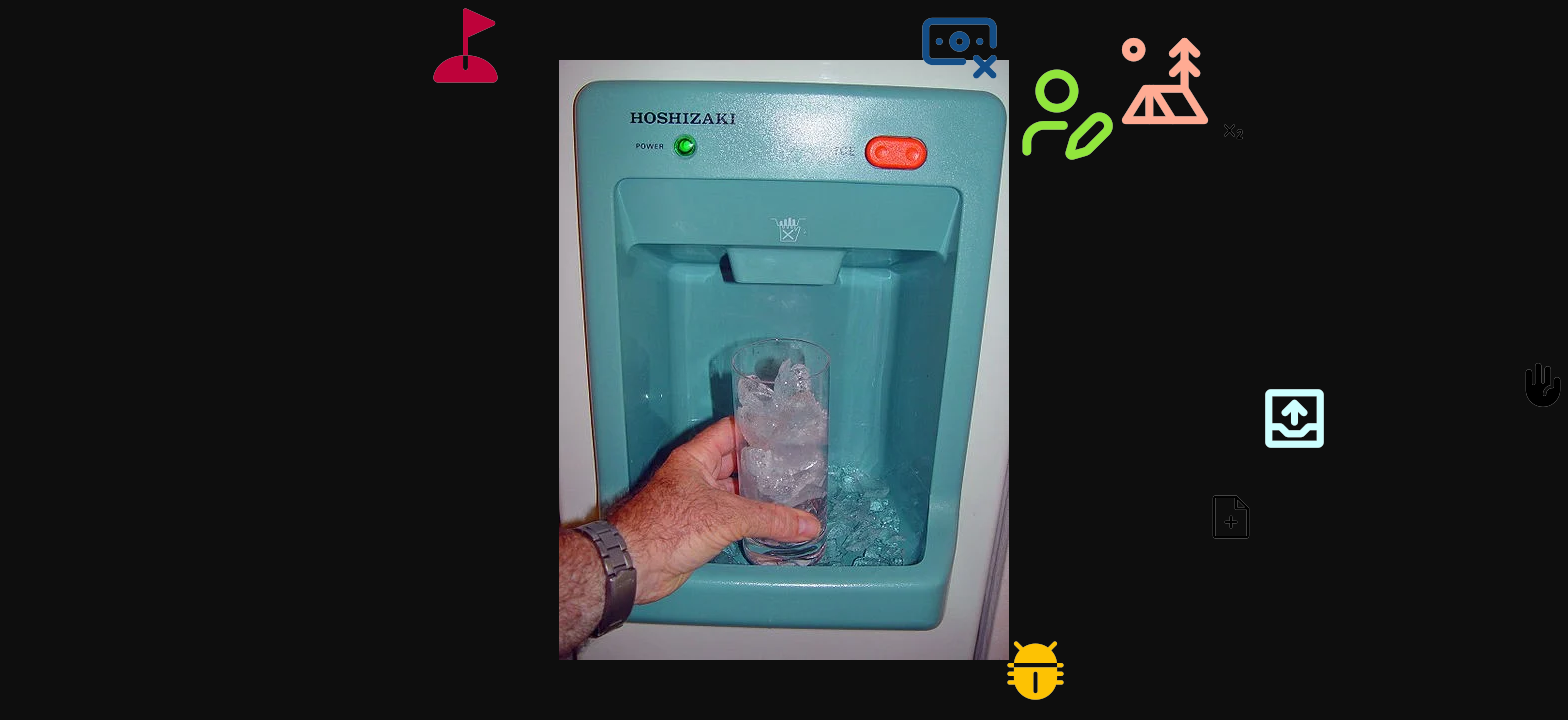  Describe the element at coordinates (959, 41) in the screenshot. I see `payment declined or failed` at that location.